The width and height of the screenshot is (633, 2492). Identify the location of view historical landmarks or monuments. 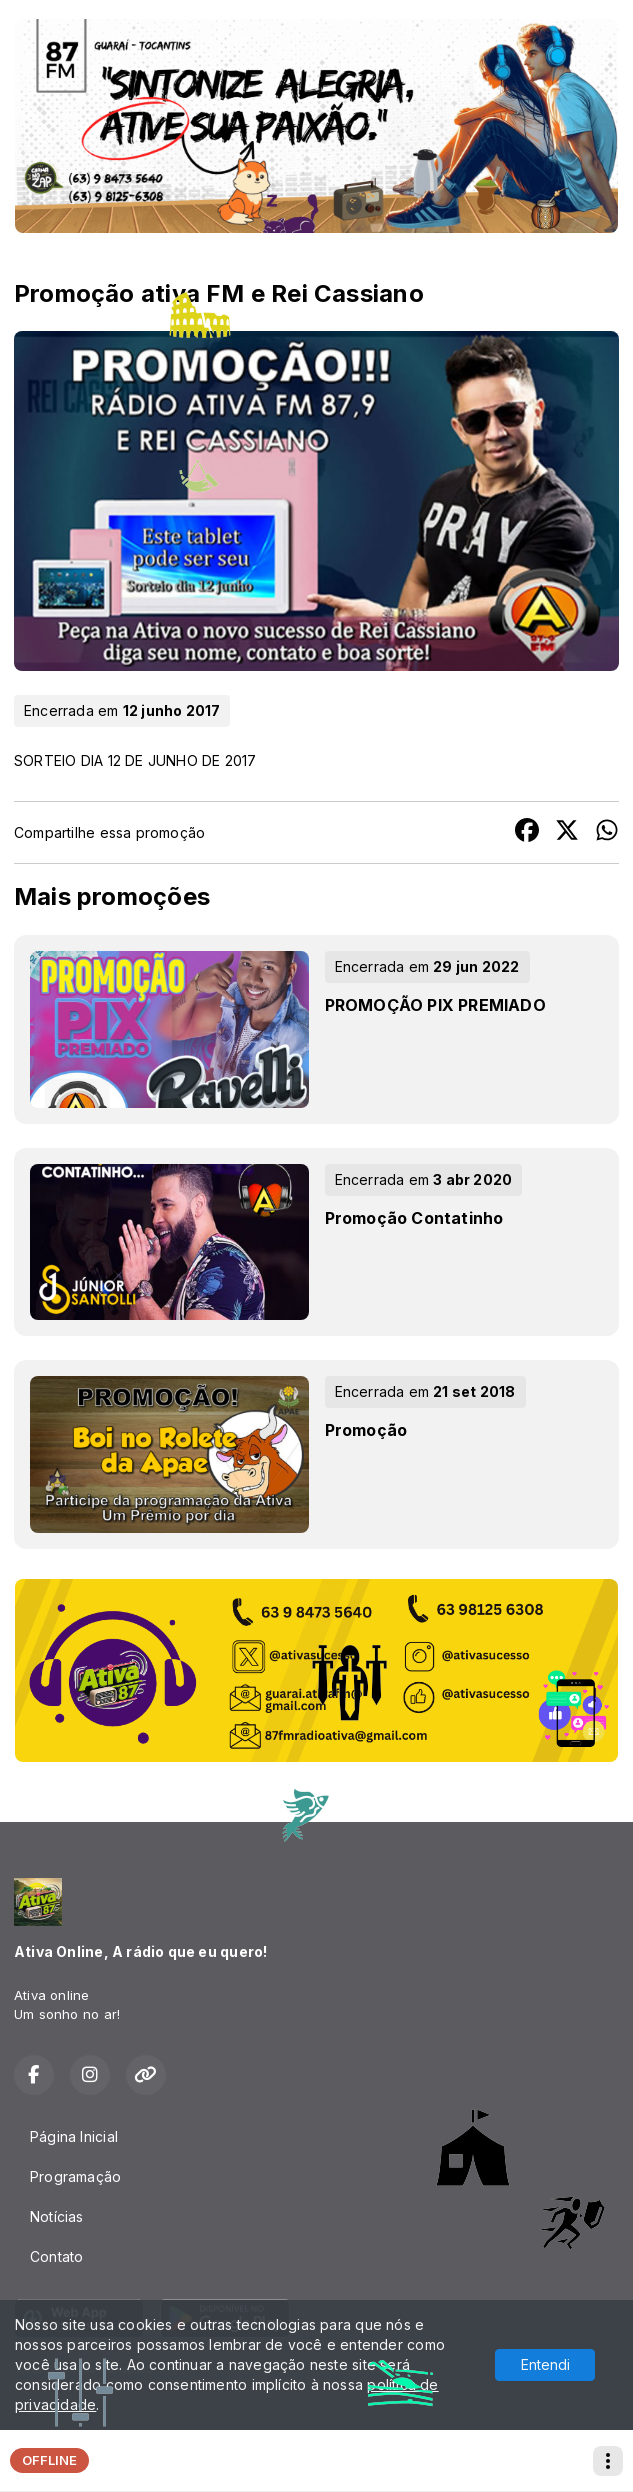
(200, 315).